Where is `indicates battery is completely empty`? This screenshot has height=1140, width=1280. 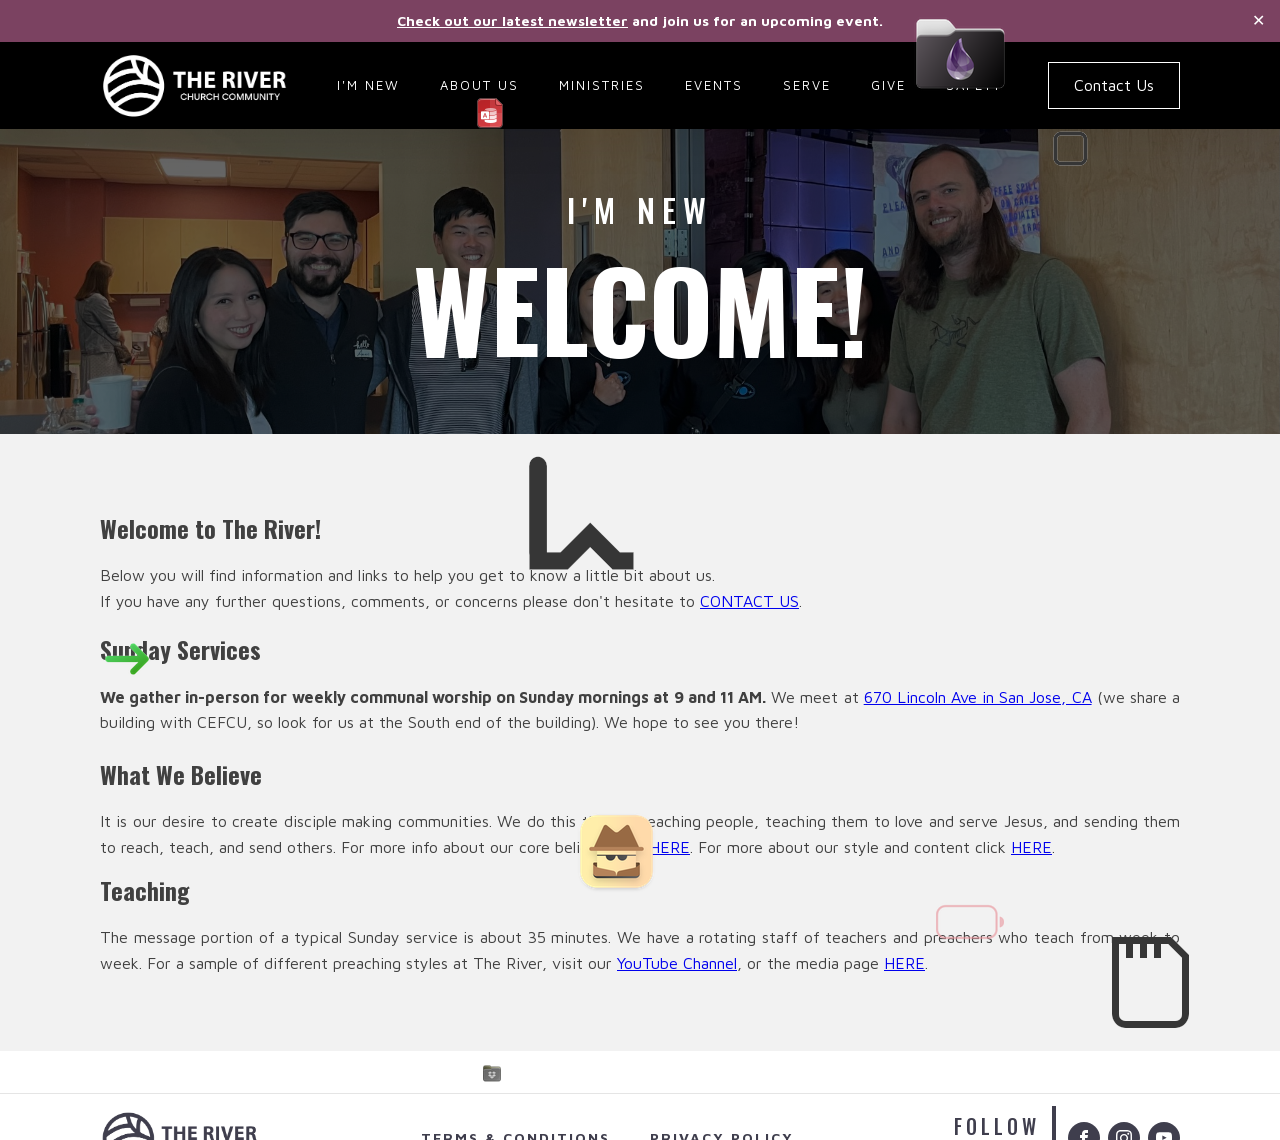
indicates battery is completely empty is located at coordinates (970, 922).